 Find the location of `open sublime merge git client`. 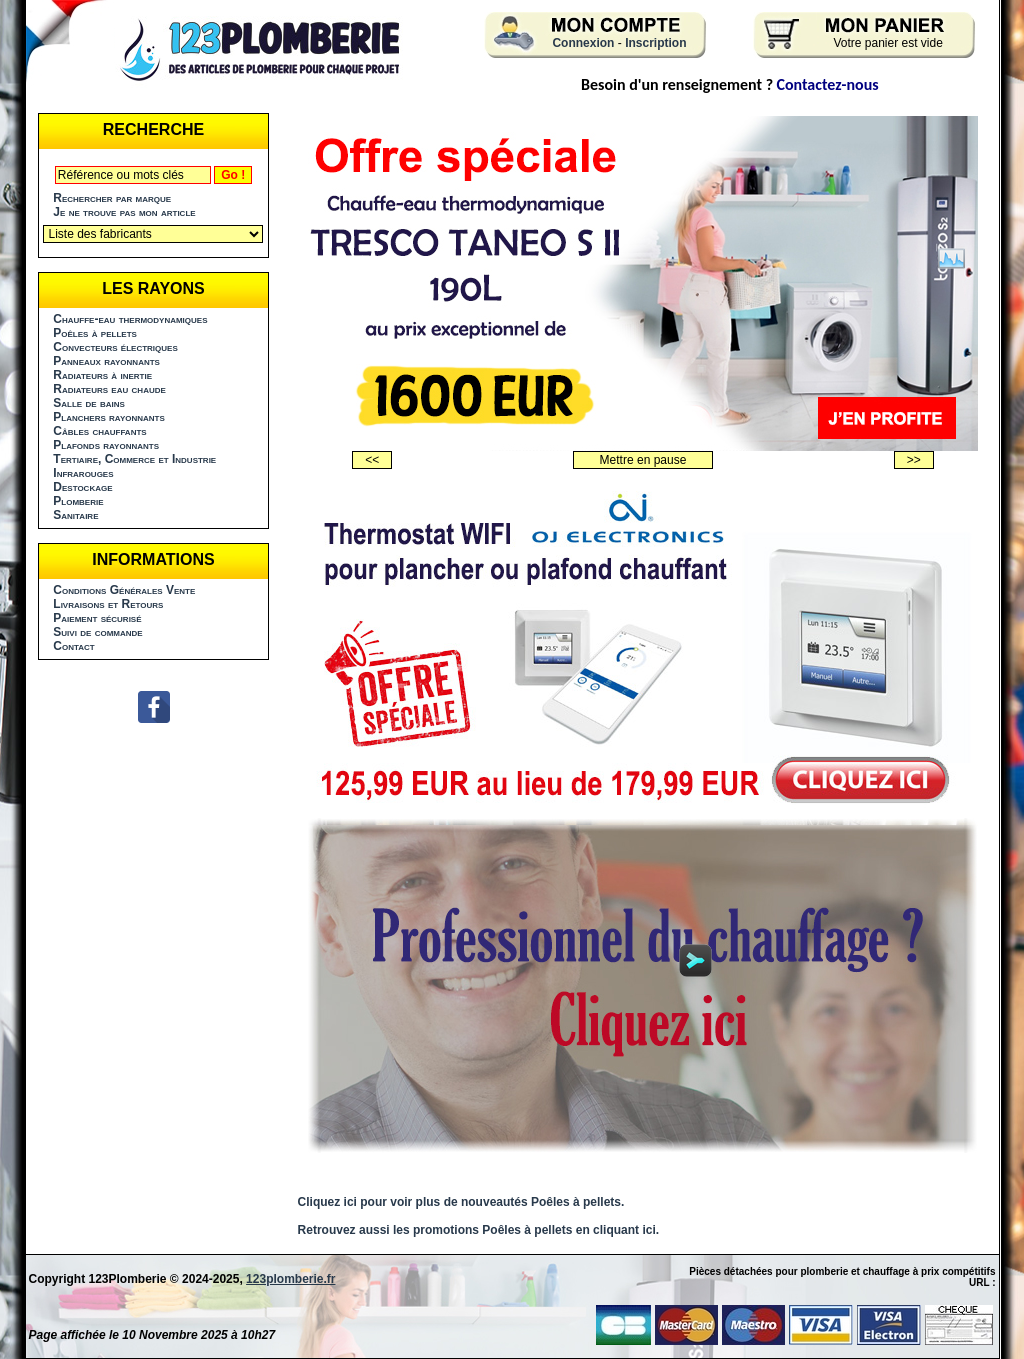

open sublime merge git client is located at coordinates (695, 960).